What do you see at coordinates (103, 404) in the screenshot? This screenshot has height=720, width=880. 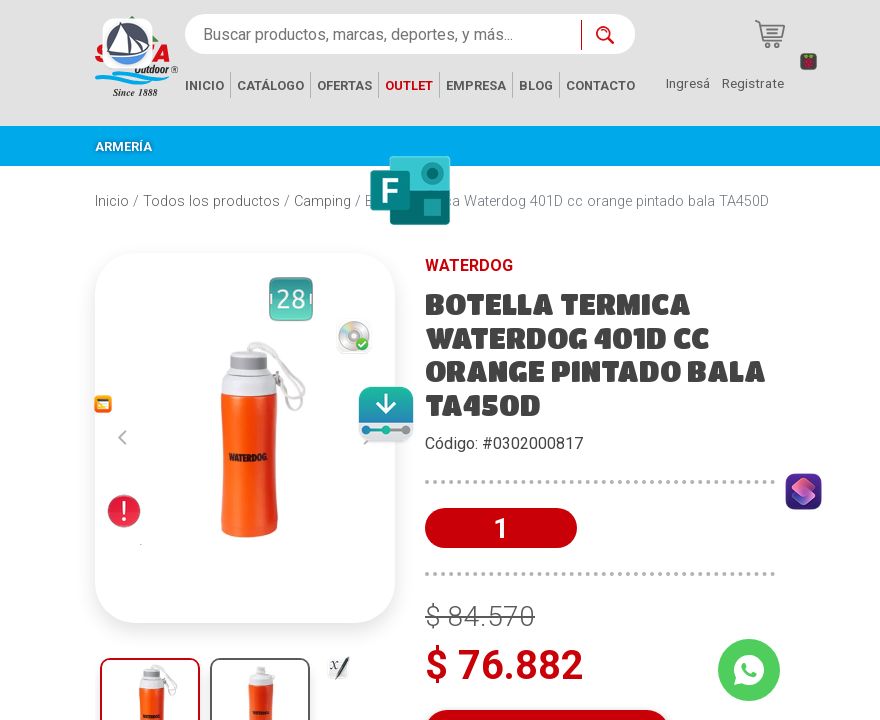 I see `open Cambalache GTK UI designer app` at bounding box center [103, 404].